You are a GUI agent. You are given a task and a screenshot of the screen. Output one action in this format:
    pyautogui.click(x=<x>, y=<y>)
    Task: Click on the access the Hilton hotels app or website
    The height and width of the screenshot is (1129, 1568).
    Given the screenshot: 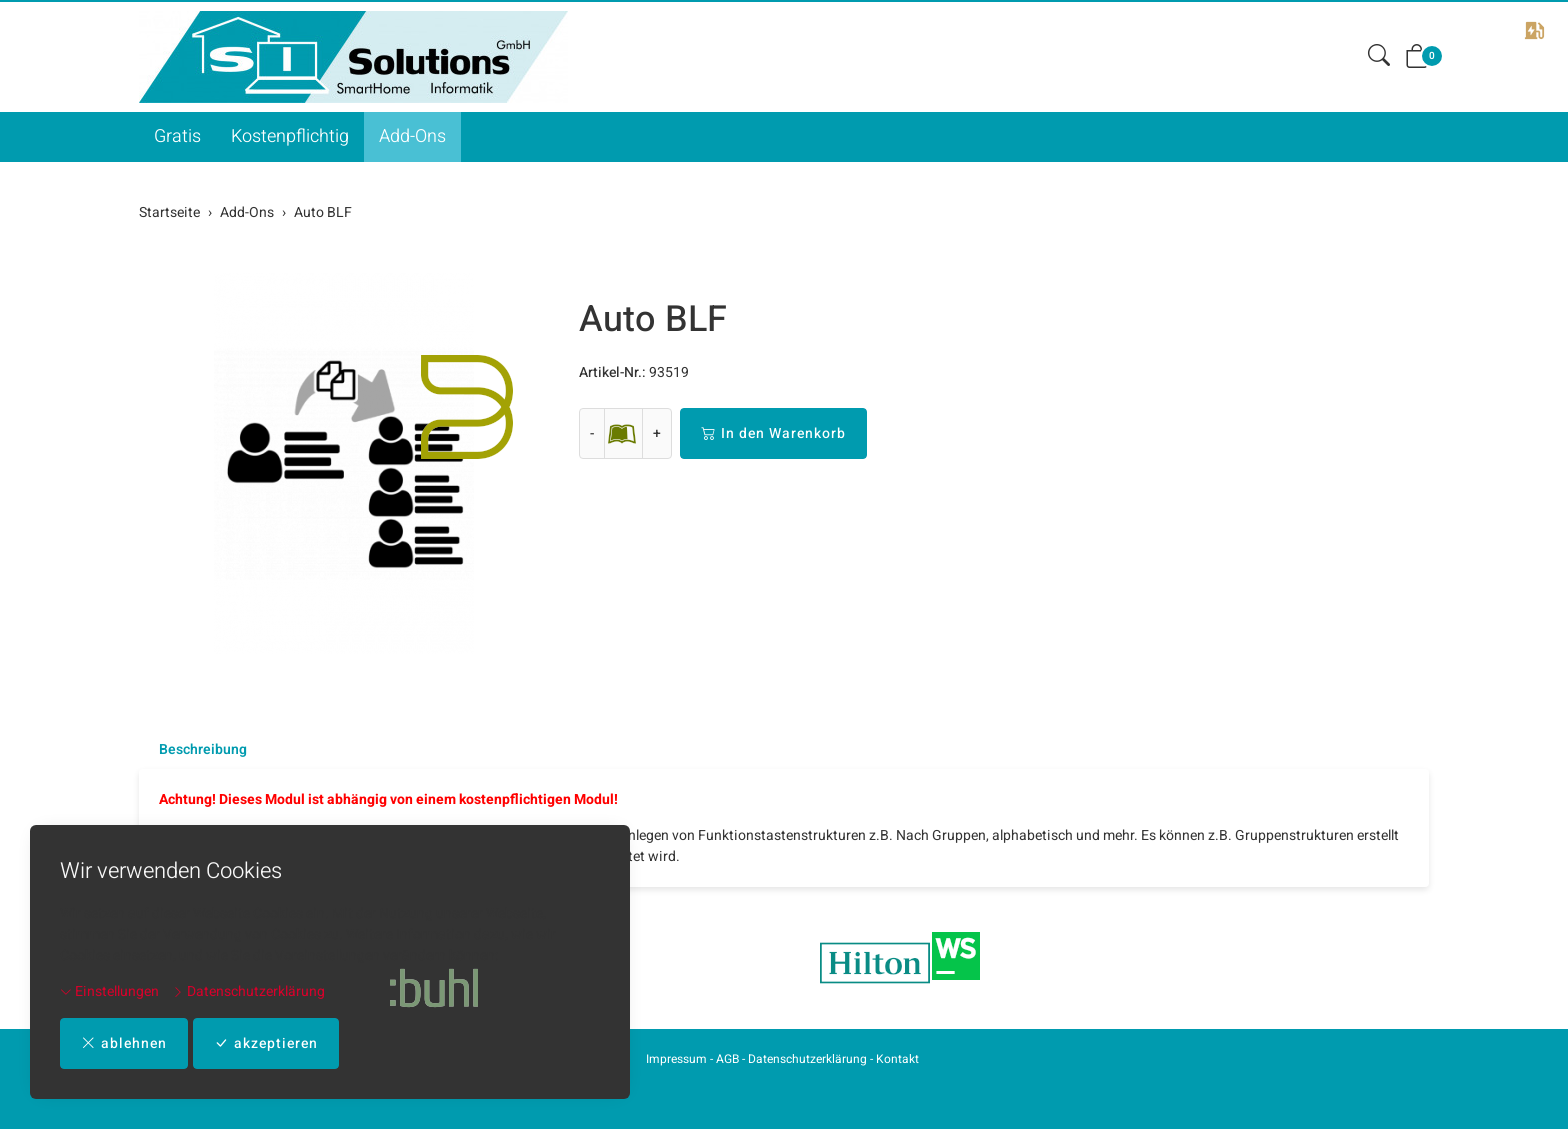 What is the action you would take?
    pyautogui.click(x=875, y=963)
    